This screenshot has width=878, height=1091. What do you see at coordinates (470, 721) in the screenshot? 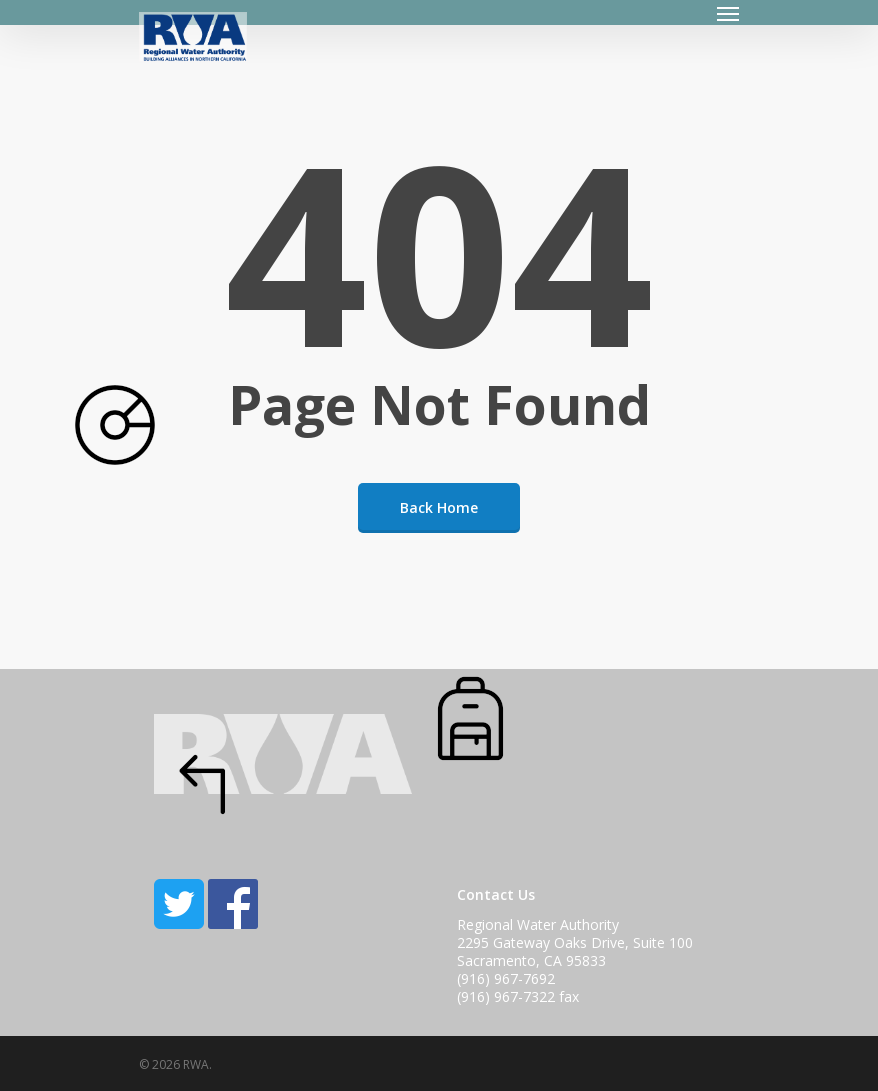
I see `access your inventory or stored items` at bounding box center [470, 721].